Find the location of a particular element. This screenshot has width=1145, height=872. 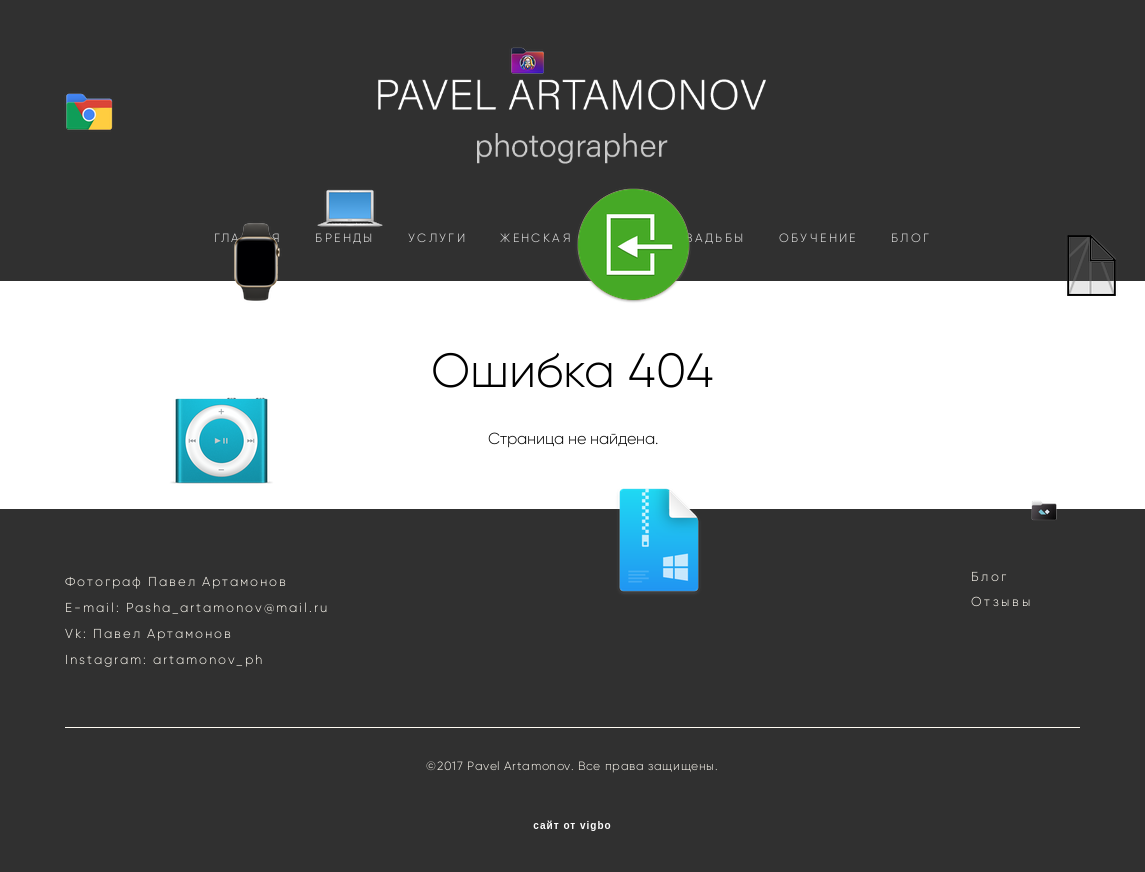

a compressed windows executable file is located at coordinates (659, 542).